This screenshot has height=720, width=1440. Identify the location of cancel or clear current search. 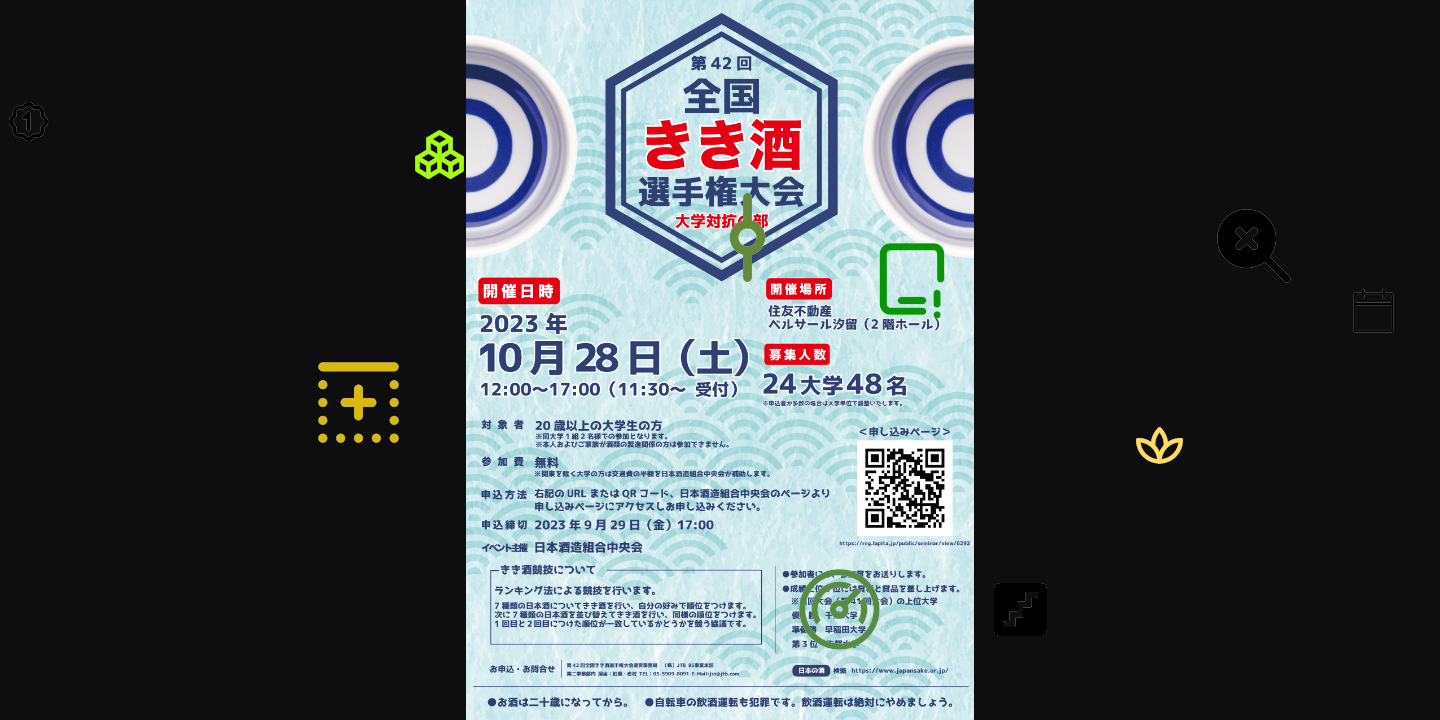
(1254, 246).